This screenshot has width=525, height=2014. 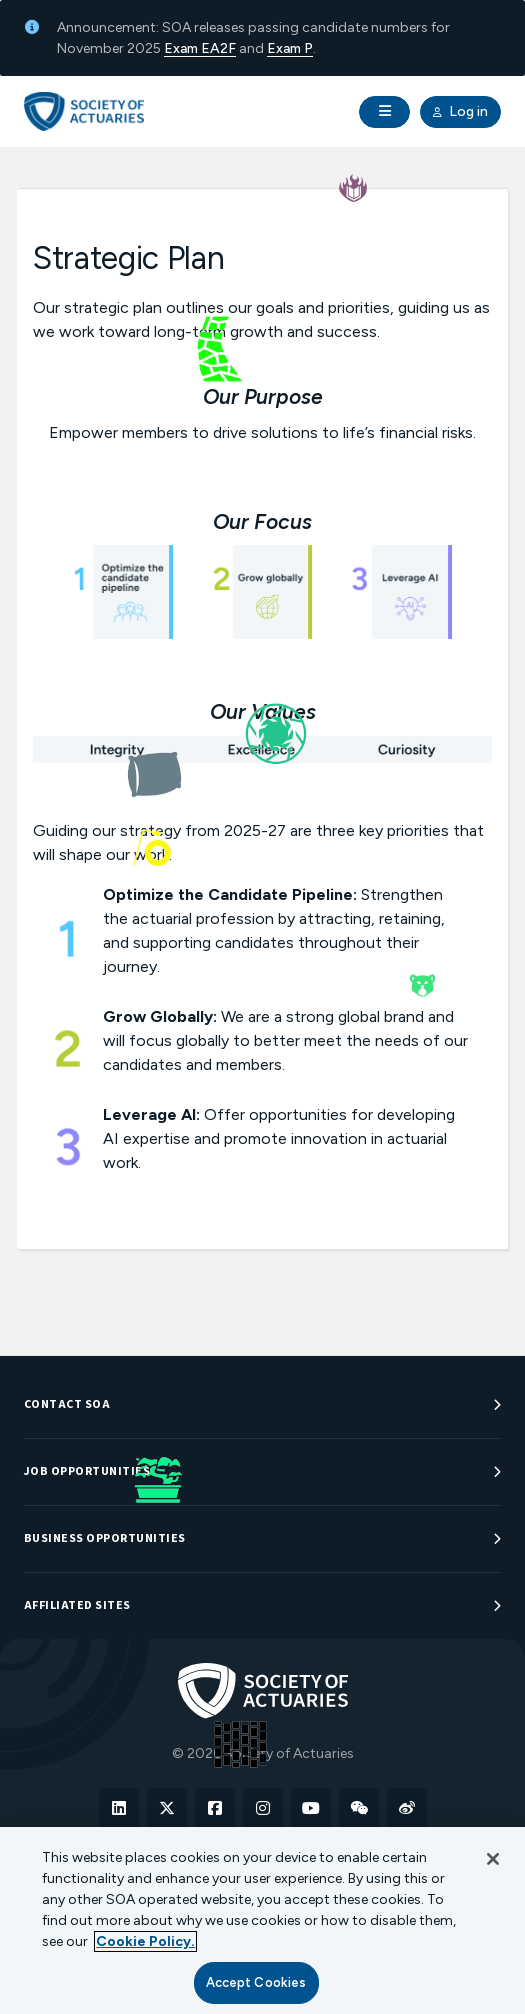 What do you see at coordinates (422, 985) in the screenshot?
I see `represents a bear character or avatar in a game` at bounding box center [422, 985].